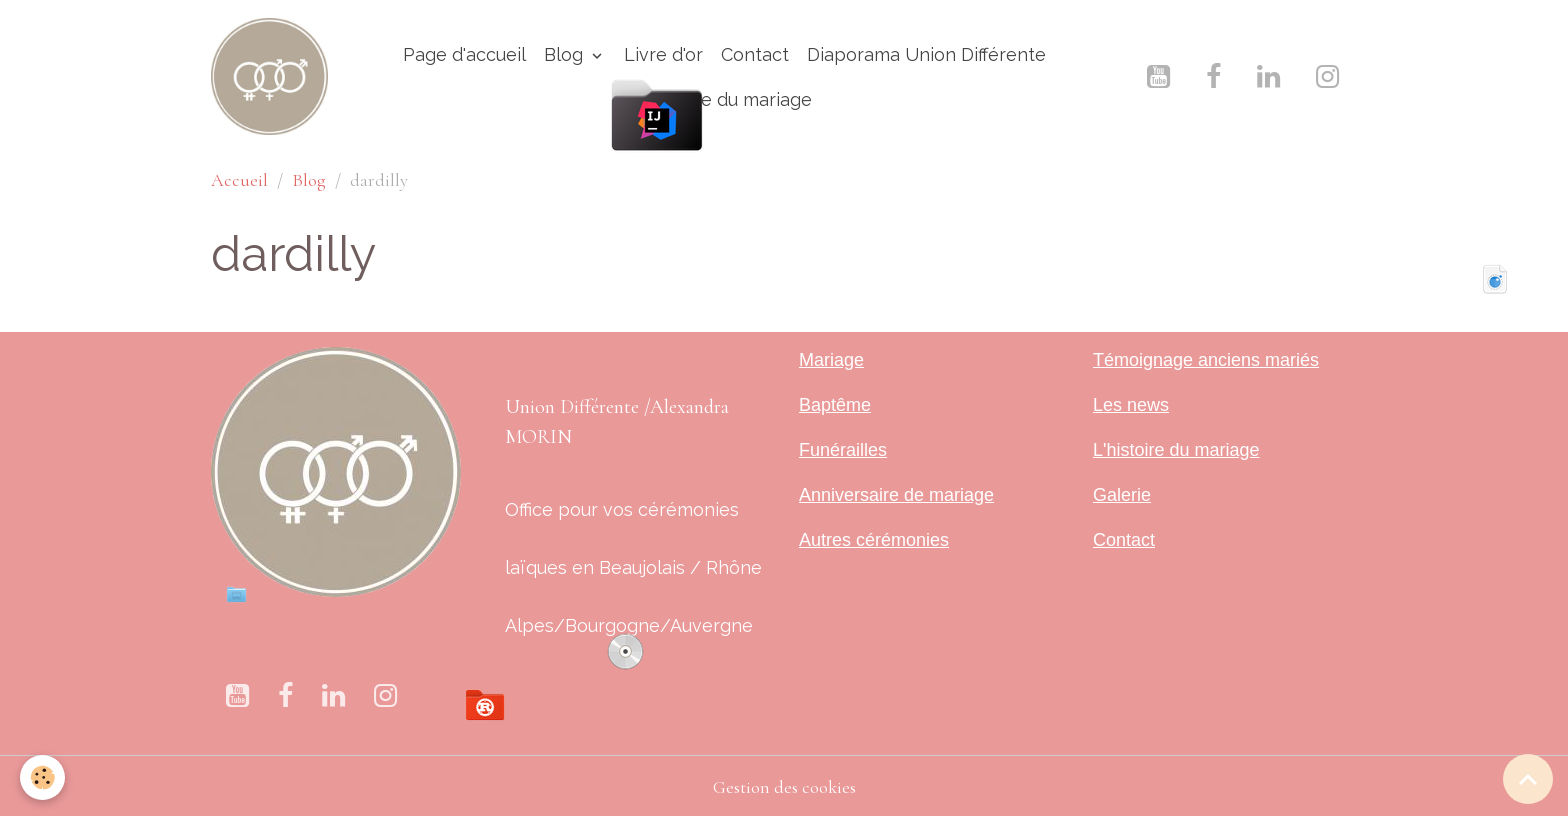  Describe the element at coordinates (1495, 279) in the screenshot. I see `lua script file` at that location.